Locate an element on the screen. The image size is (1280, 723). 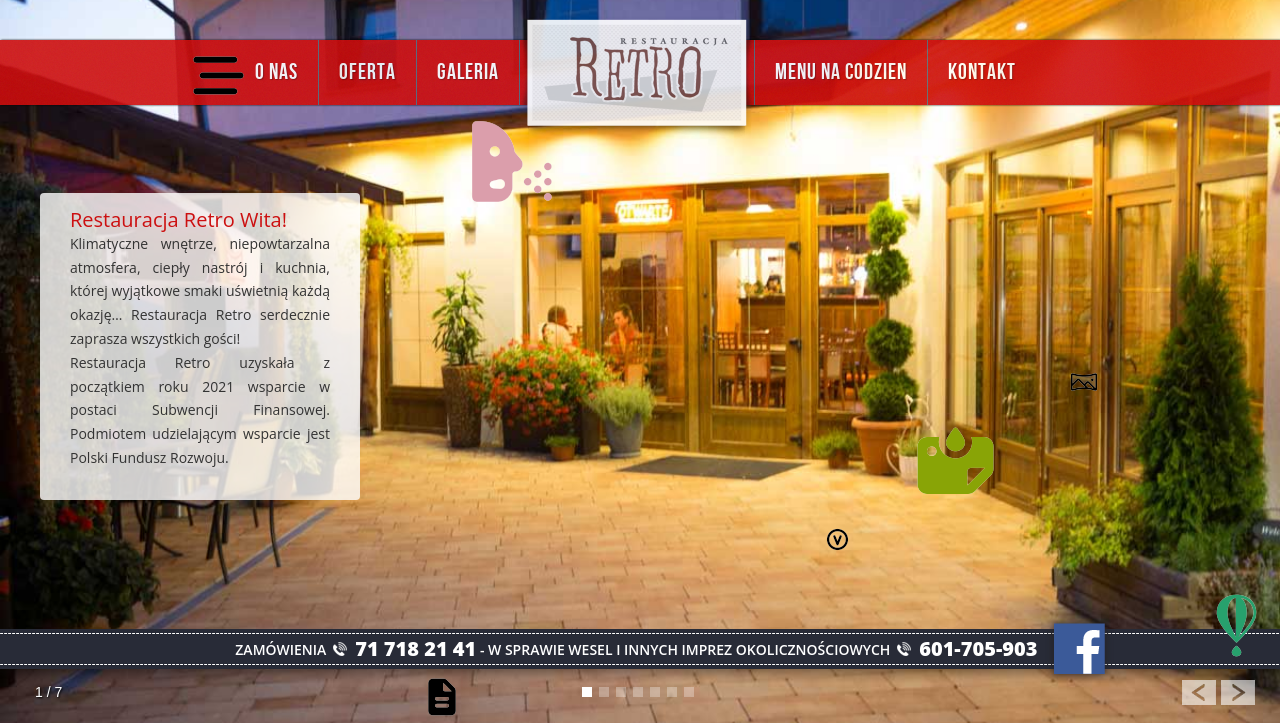
view panorama or wide-angle photos is located at coordinates (1084, 382).